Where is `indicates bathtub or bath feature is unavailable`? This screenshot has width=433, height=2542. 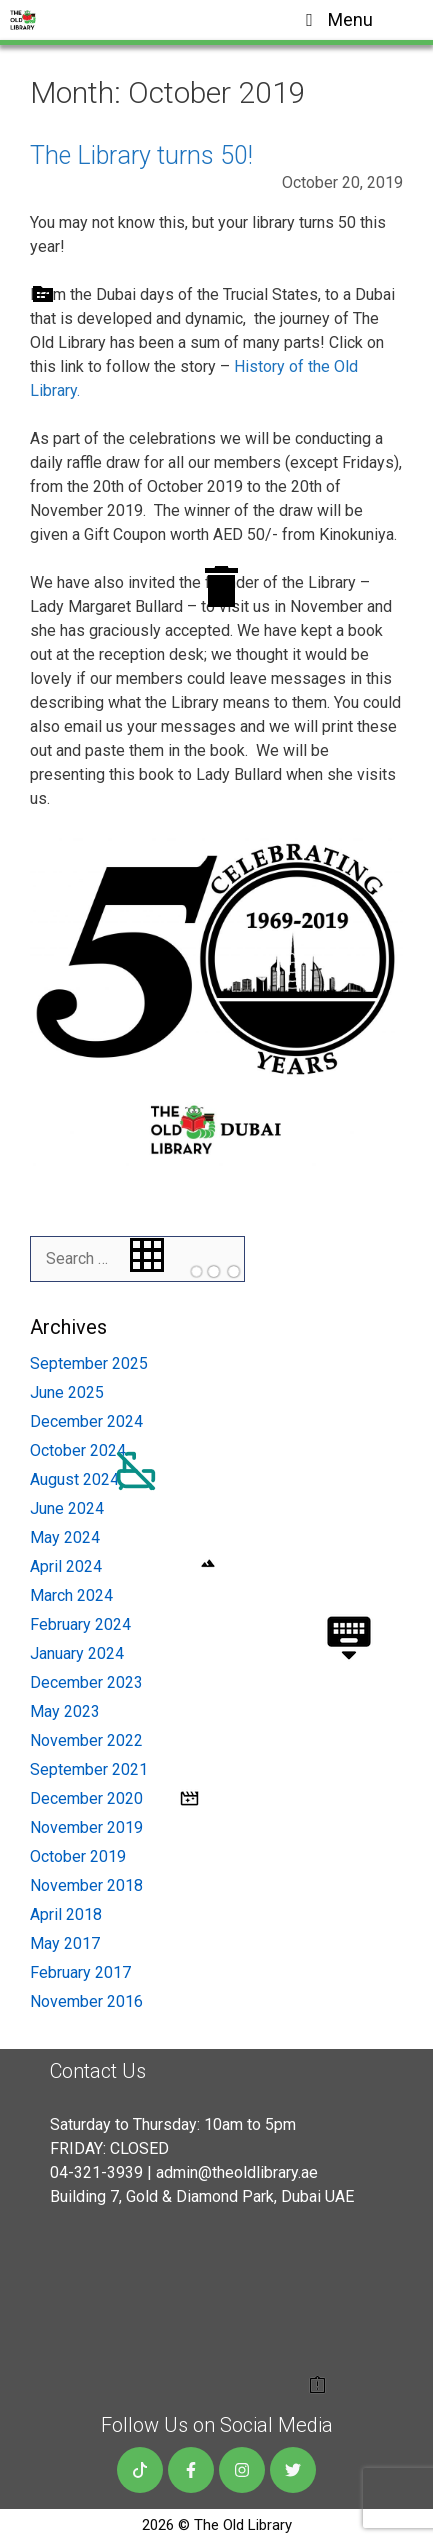 indicates bathtub or bath feature is unavailable is located at coordinates (136, 1471).